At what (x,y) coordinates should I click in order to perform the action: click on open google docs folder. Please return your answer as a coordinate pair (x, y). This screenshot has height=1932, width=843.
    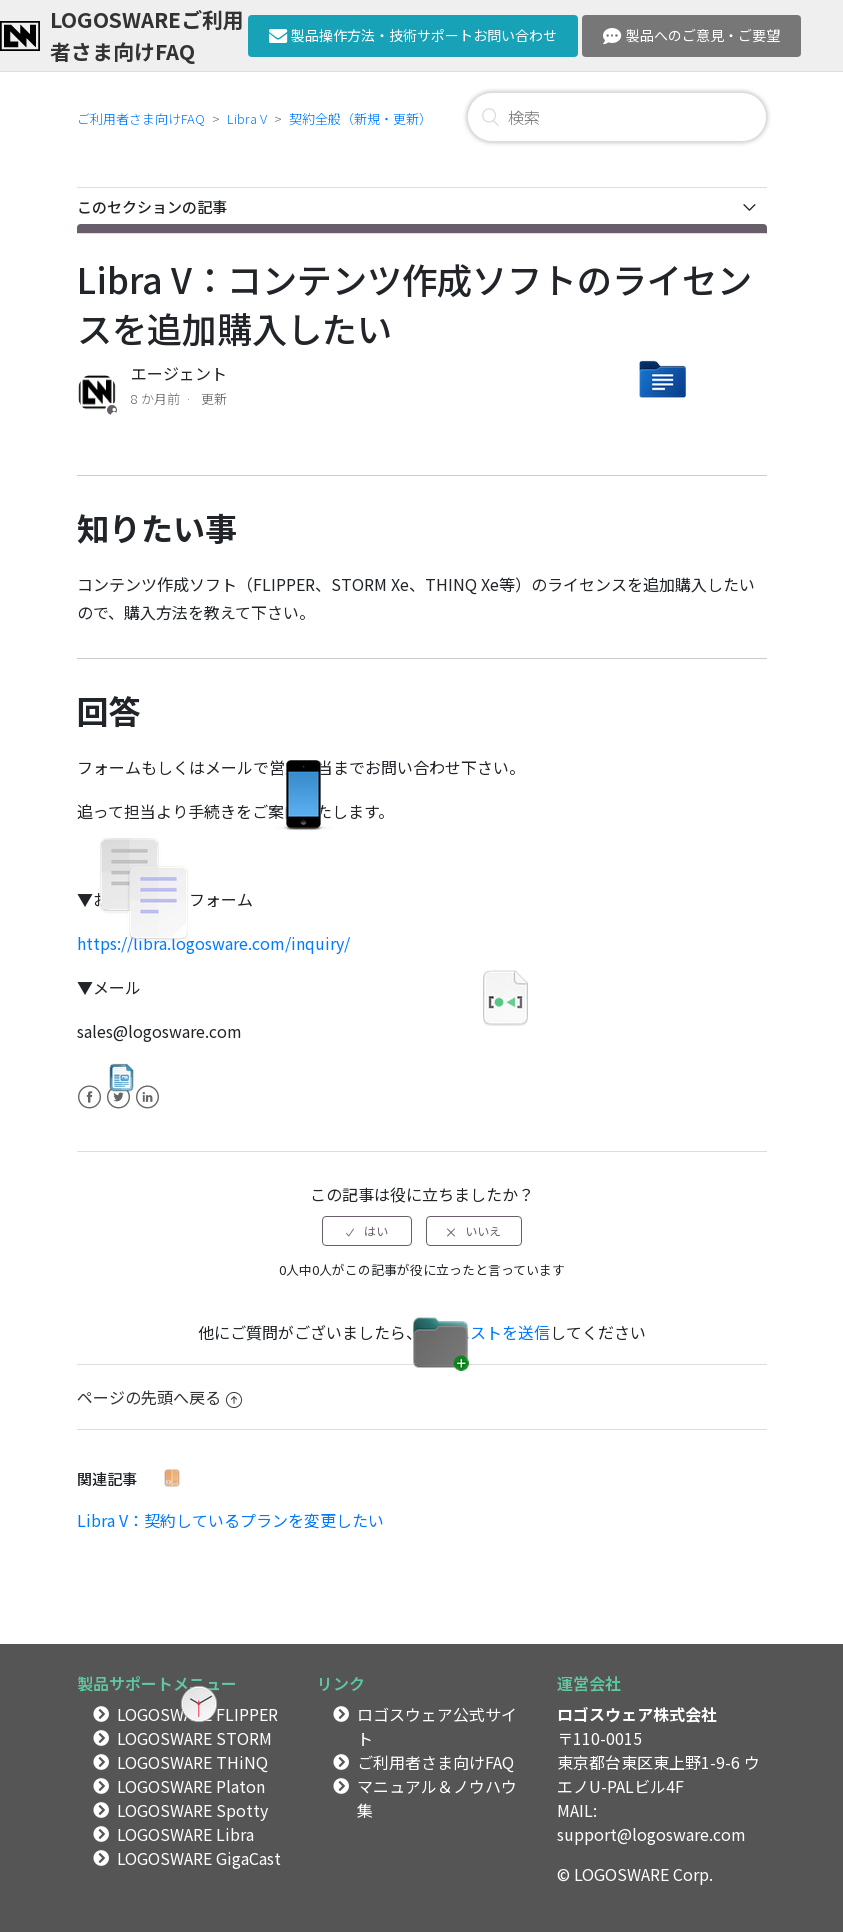
    Looking at the image, I should click on (662, 380).